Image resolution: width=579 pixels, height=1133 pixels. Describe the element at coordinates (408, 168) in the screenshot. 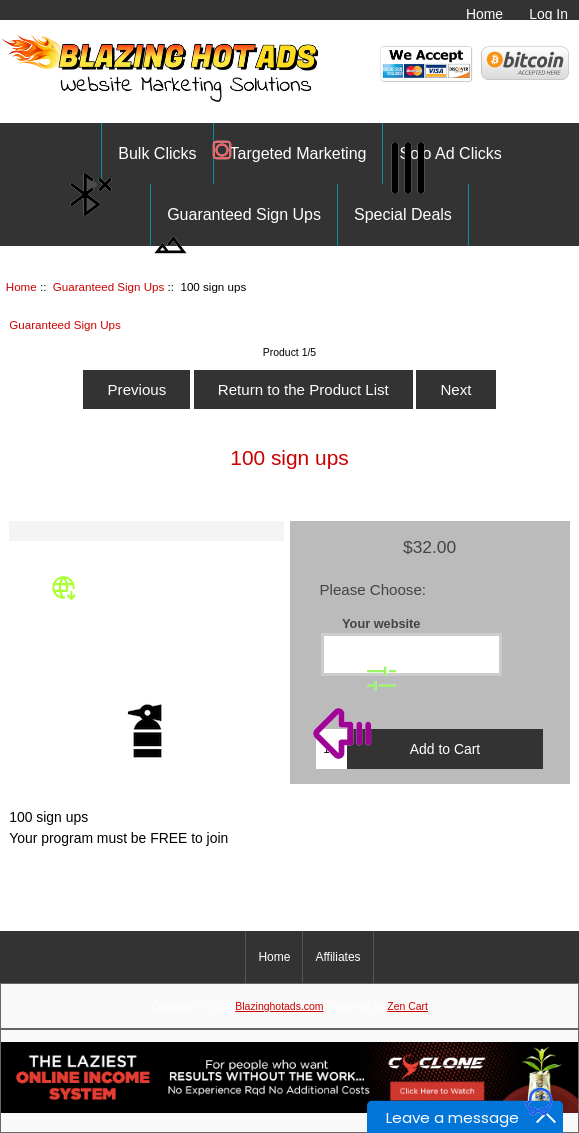

I see `indicates a count of three` at that location.